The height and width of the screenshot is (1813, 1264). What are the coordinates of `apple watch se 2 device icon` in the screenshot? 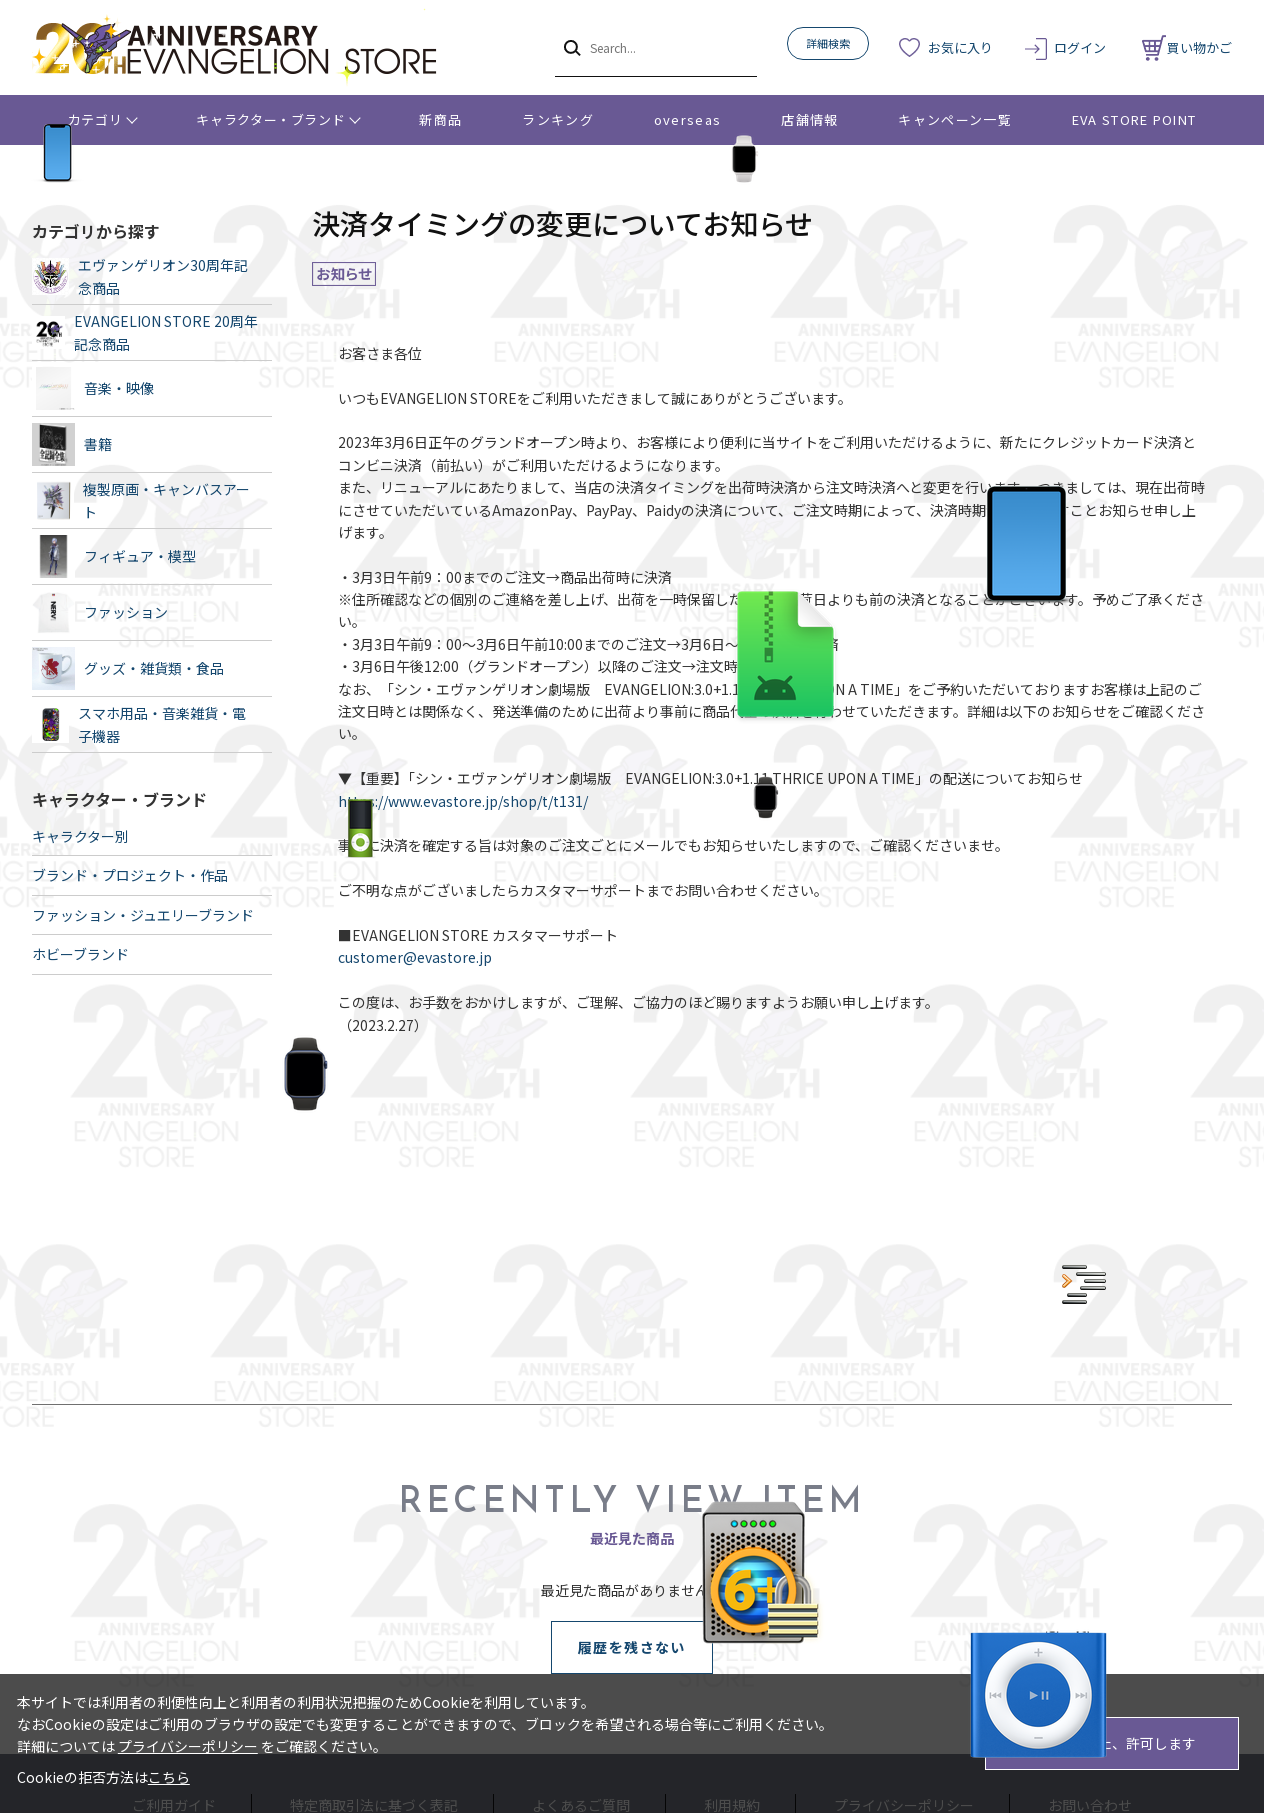 It's located at (765, 797).